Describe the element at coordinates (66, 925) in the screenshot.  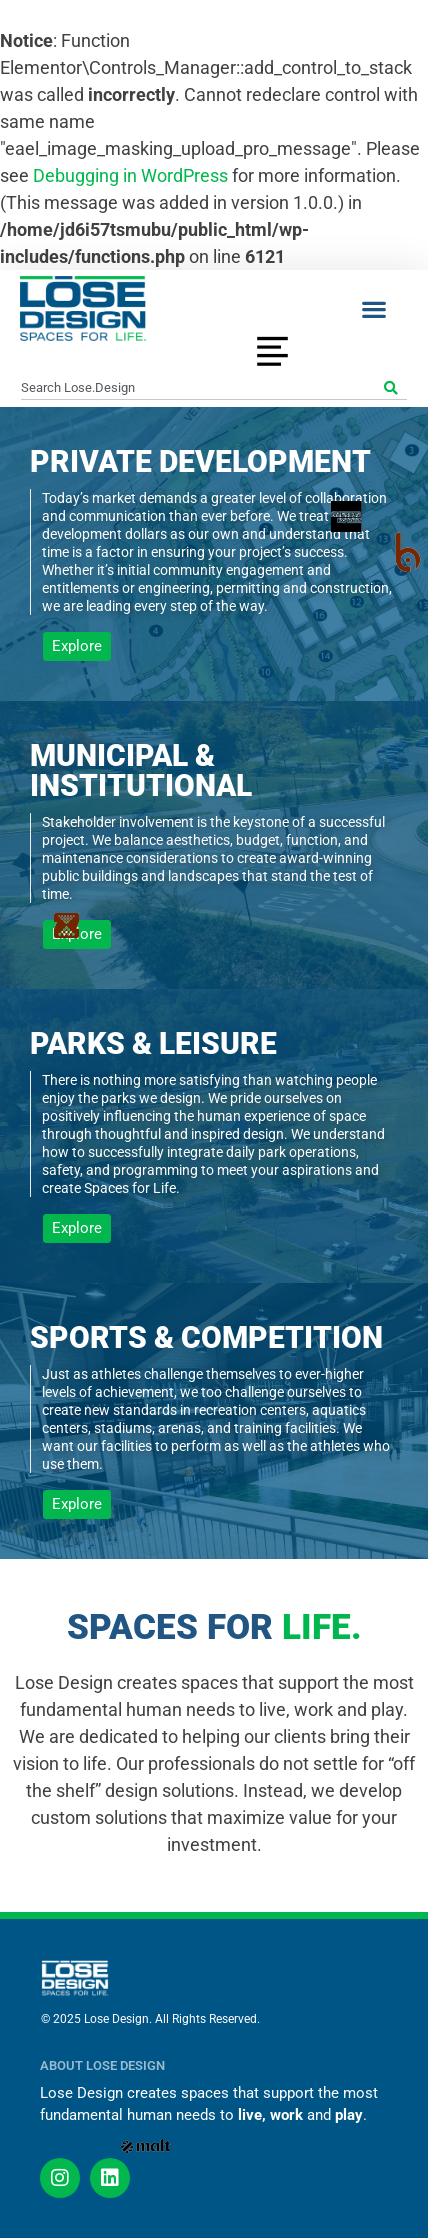
I see `openzfs file system branding logo` at that location.